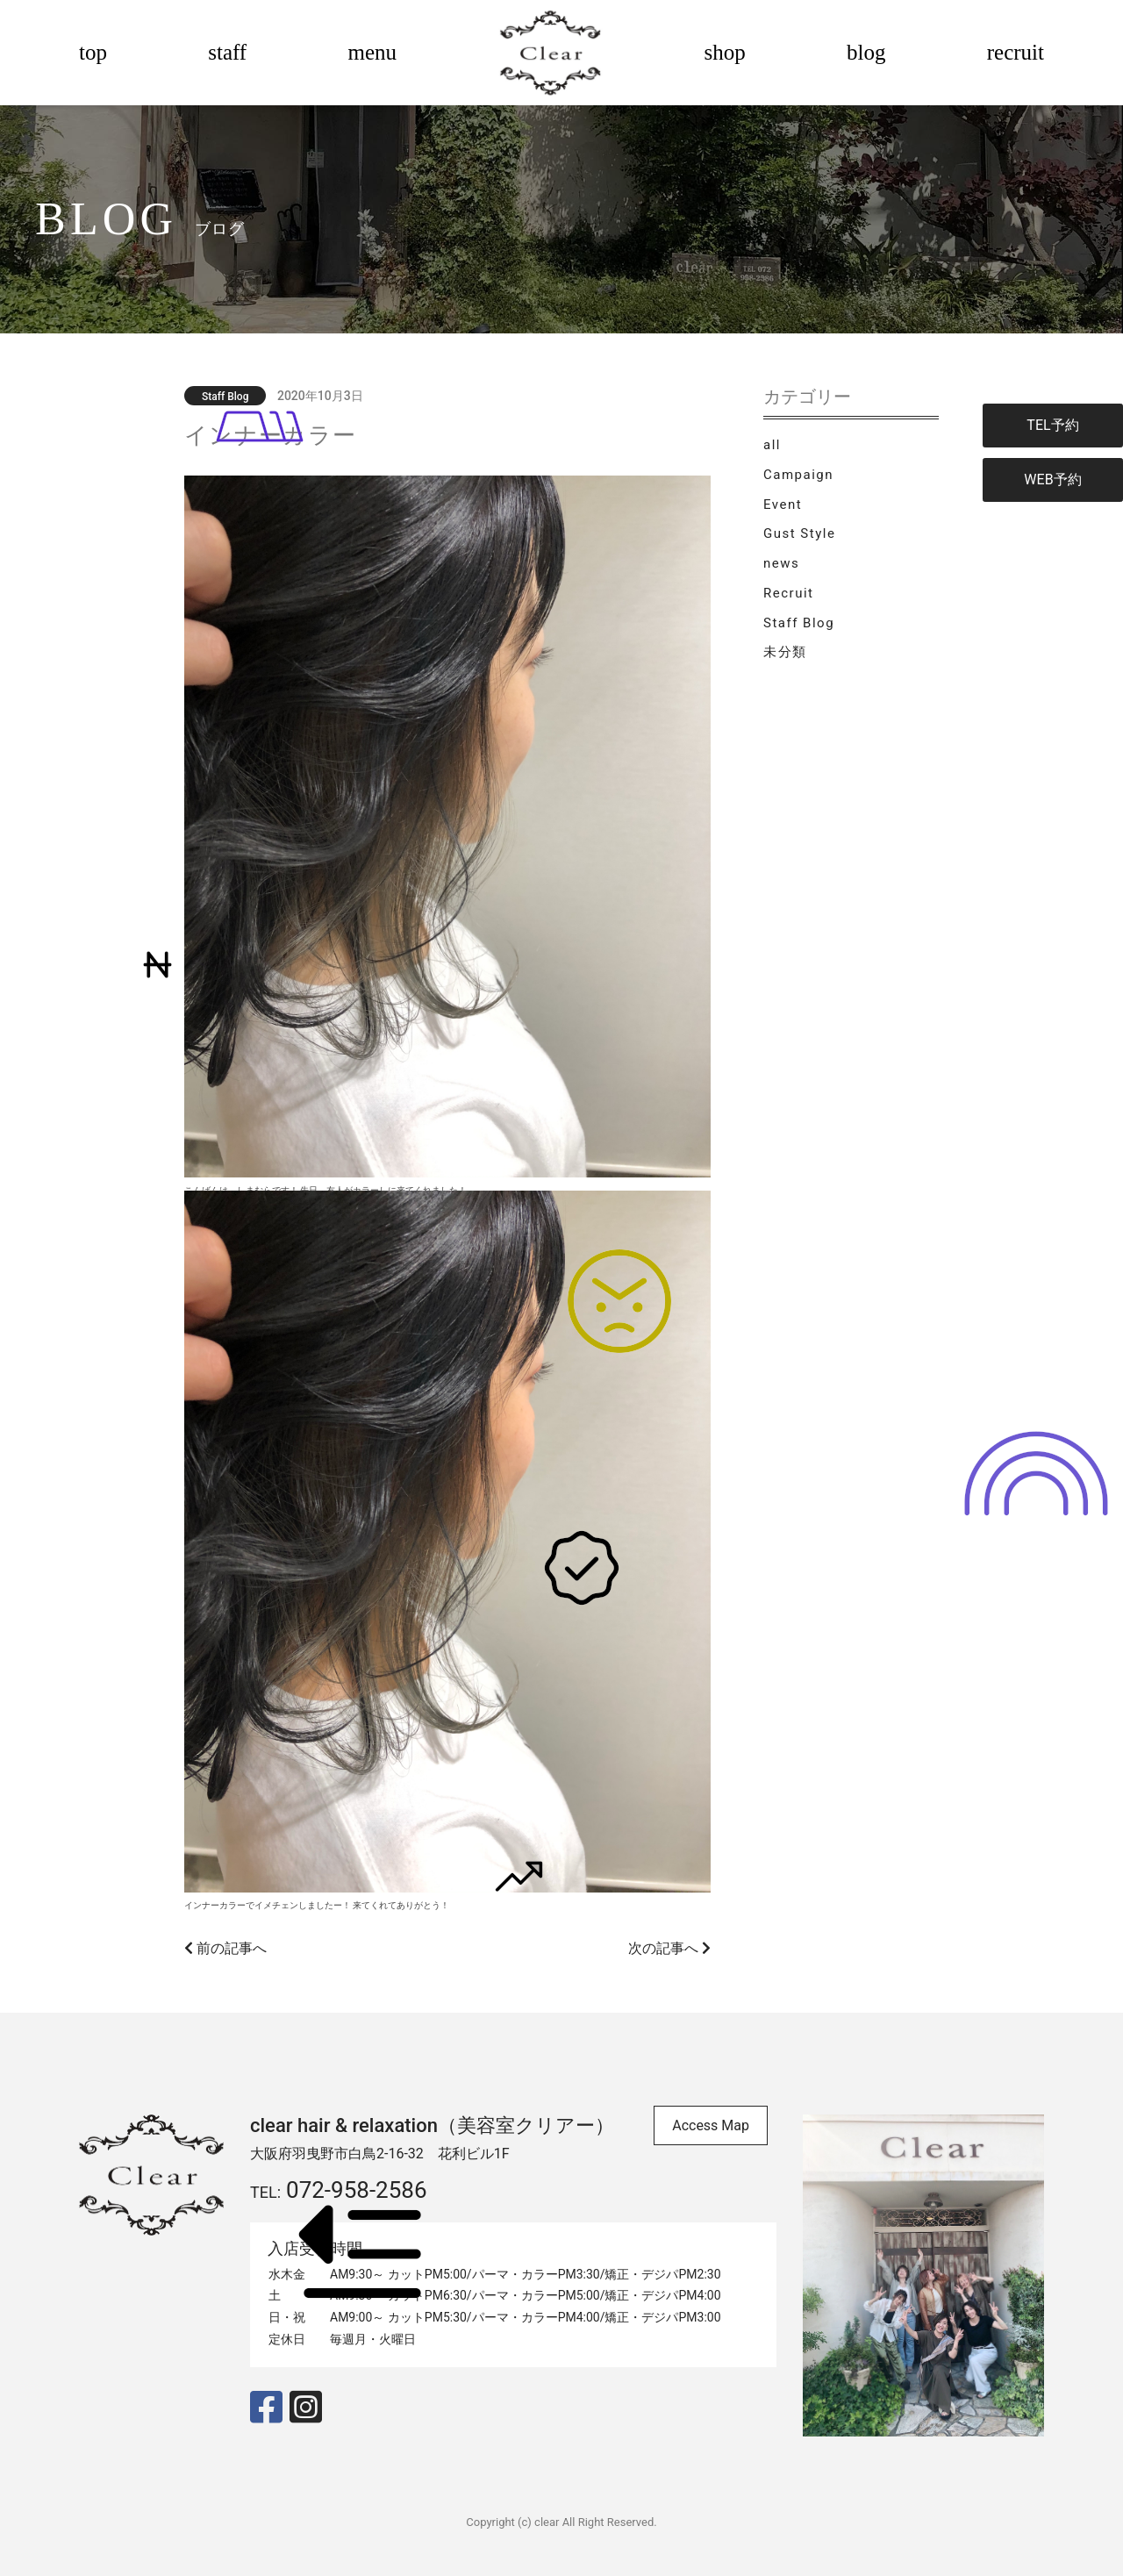 The image size is (1123, 2576). What do you see at coordinates (157, 964) in the screenshot?
I see `nigerian naira currency symbol` at bounding box center [157, 964].